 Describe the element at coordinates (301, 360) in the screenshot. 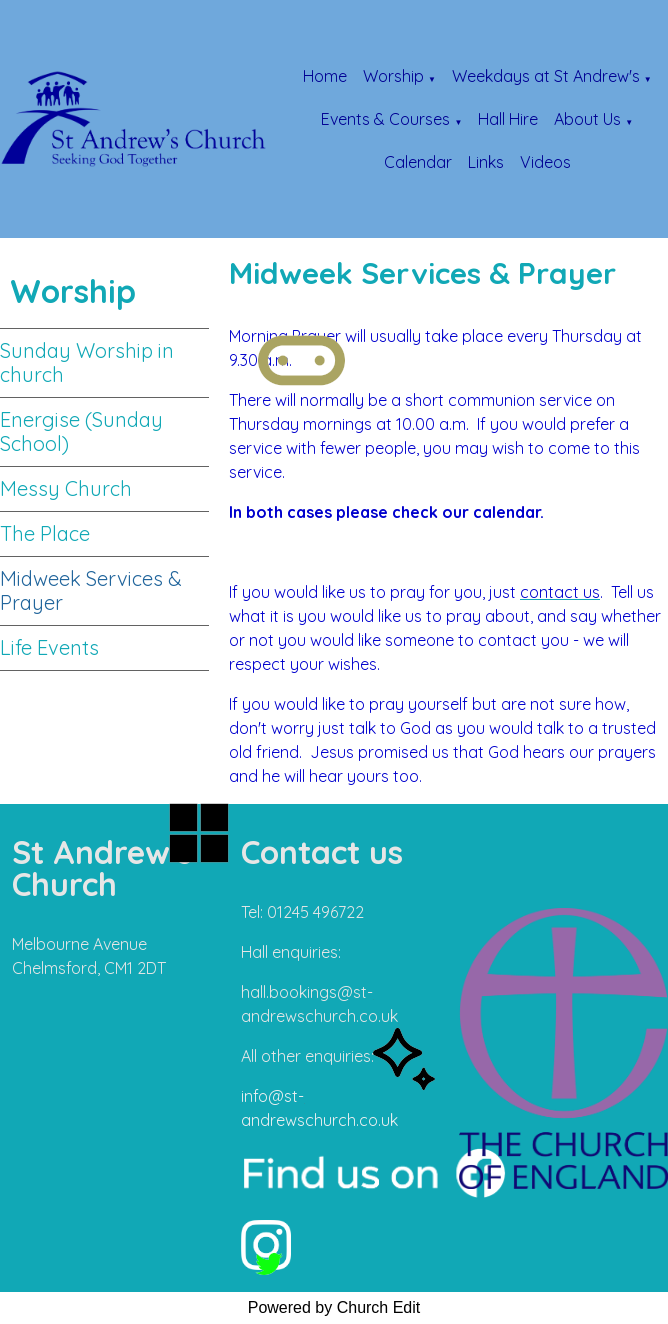

I see `micro:bit brand logo` at that location.